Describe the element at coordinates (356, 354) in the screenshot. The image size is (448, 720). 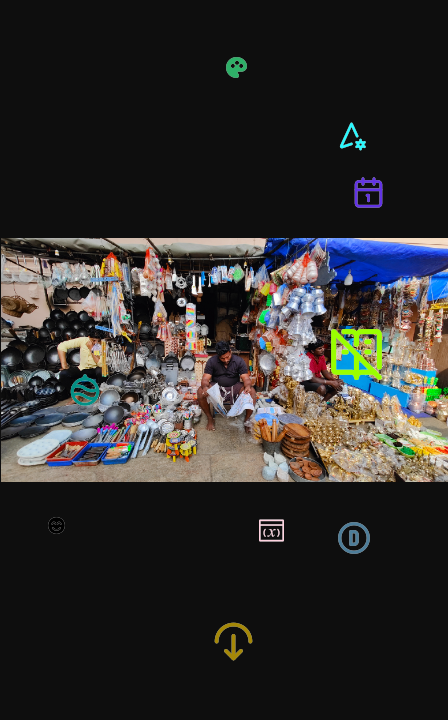
I see `disable vocabulary or dictionary feature` at that location.